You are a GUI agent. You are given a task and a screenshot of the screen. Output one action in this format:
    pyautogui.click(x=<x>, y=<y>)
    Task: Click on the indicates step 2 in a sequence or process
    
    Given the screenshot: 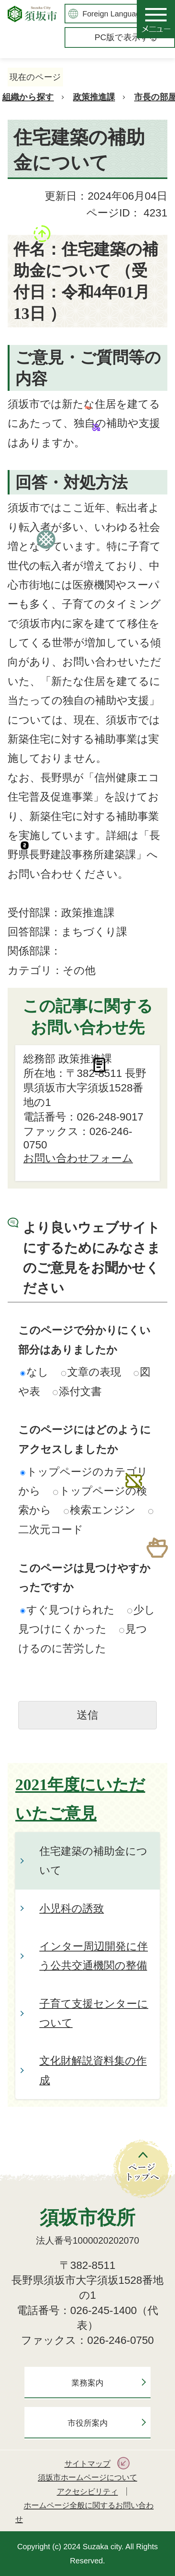 What is the action you would take?
    pyautogui.click(x=24, y=845)
    